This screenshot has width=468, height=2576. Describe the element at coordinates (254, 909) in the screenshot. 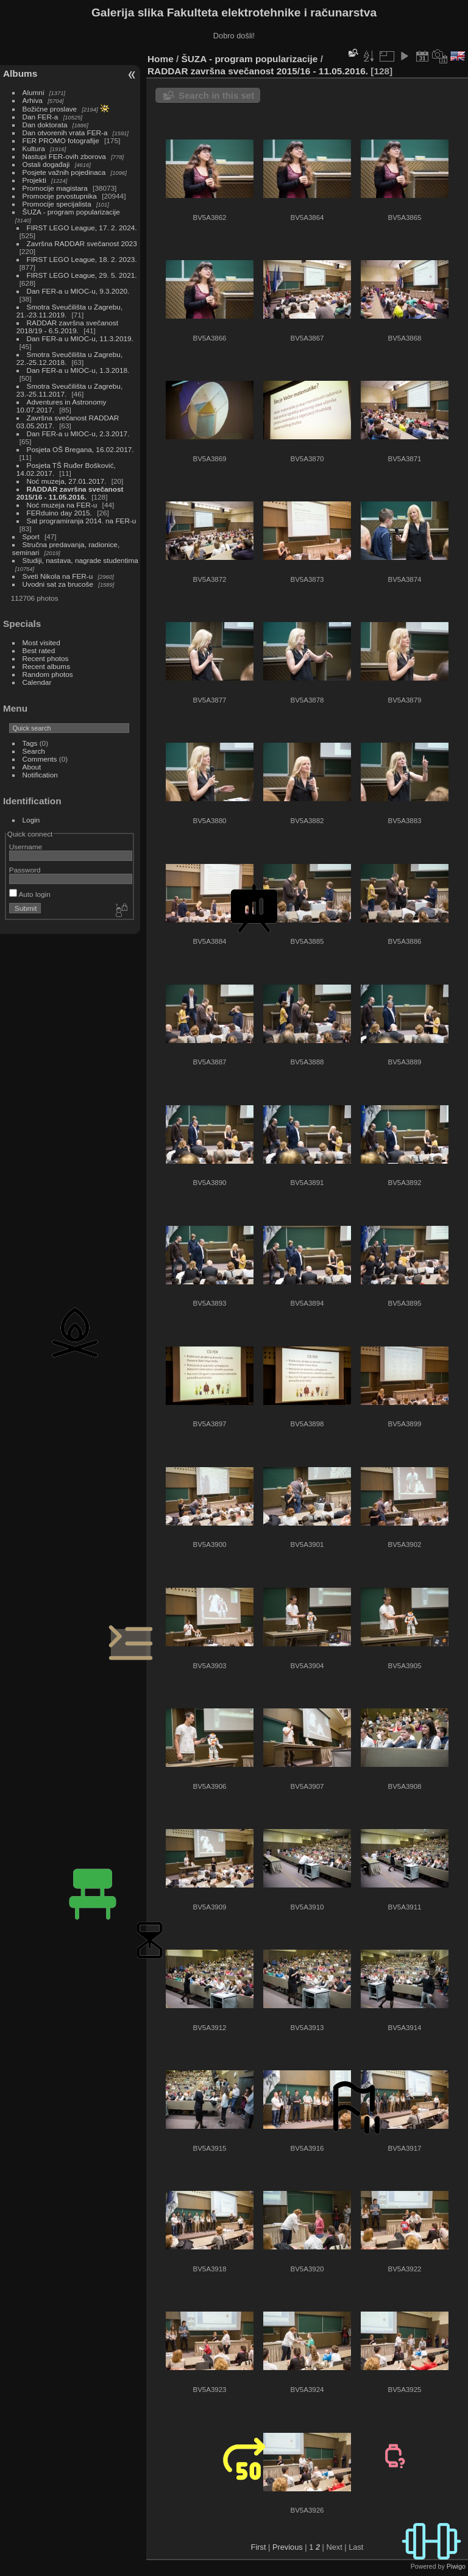

I see `view presentation with data charts` at that location.